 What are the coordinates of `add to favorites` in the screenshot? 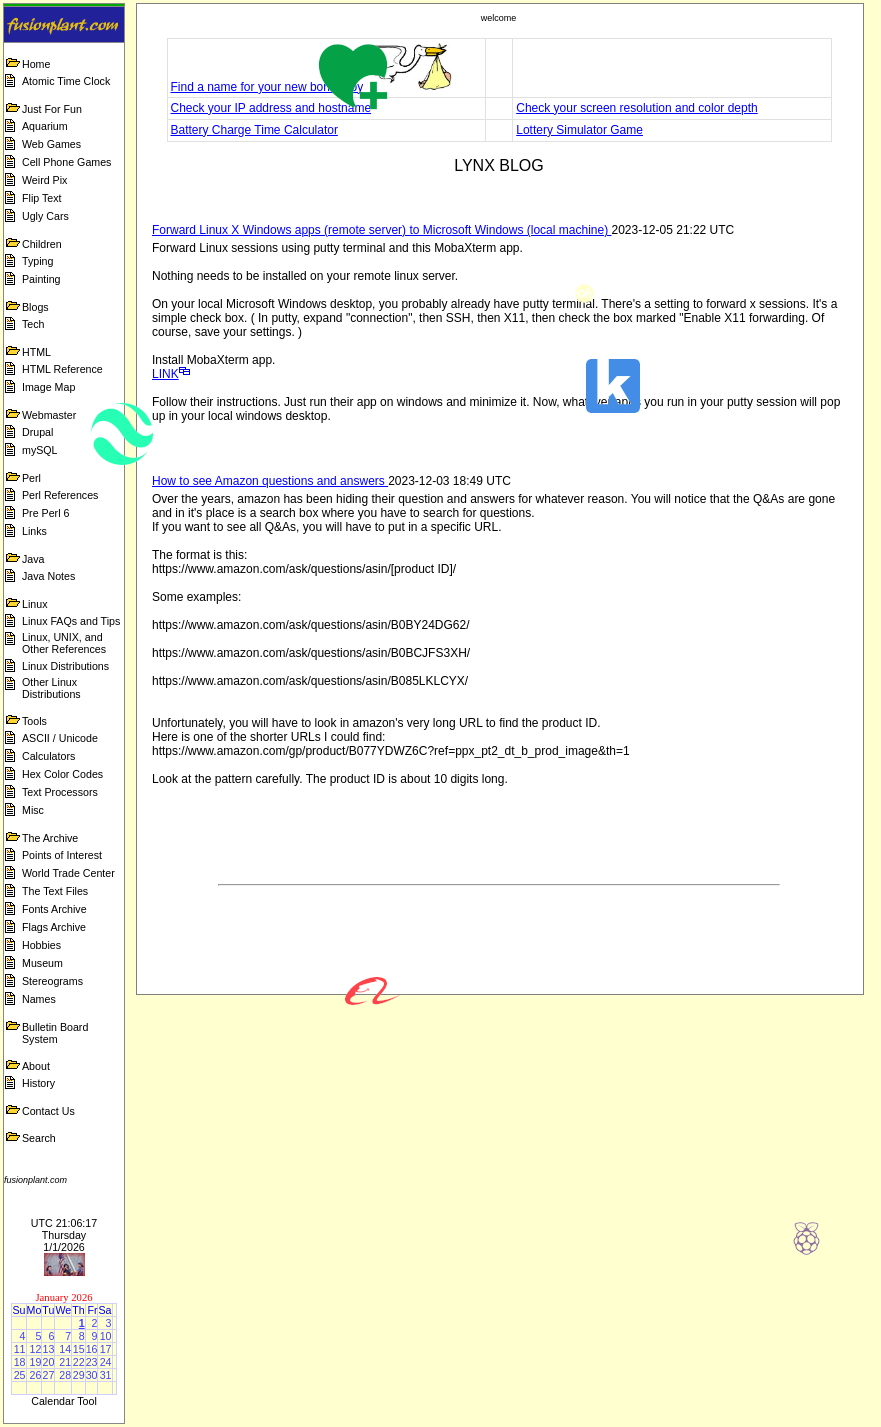 It's located at (353, 75).